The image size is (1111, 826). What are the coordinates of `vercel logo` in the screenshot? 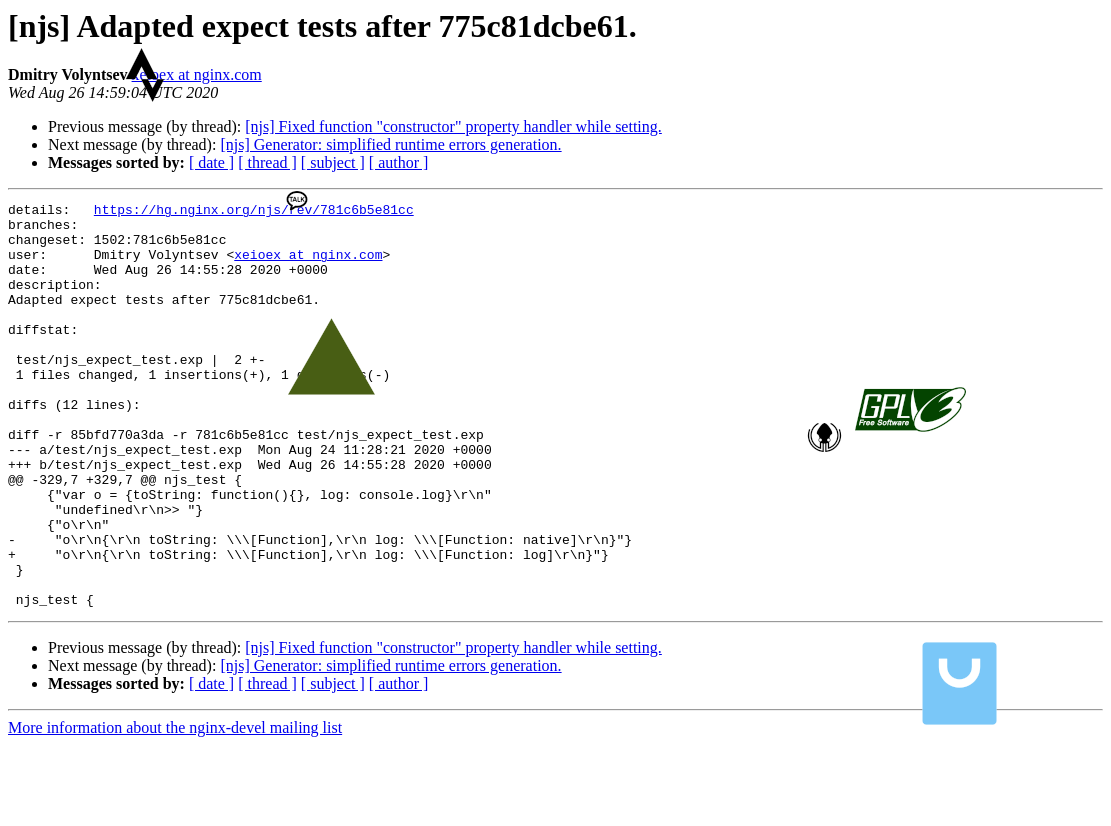 It's located at (331, 356).